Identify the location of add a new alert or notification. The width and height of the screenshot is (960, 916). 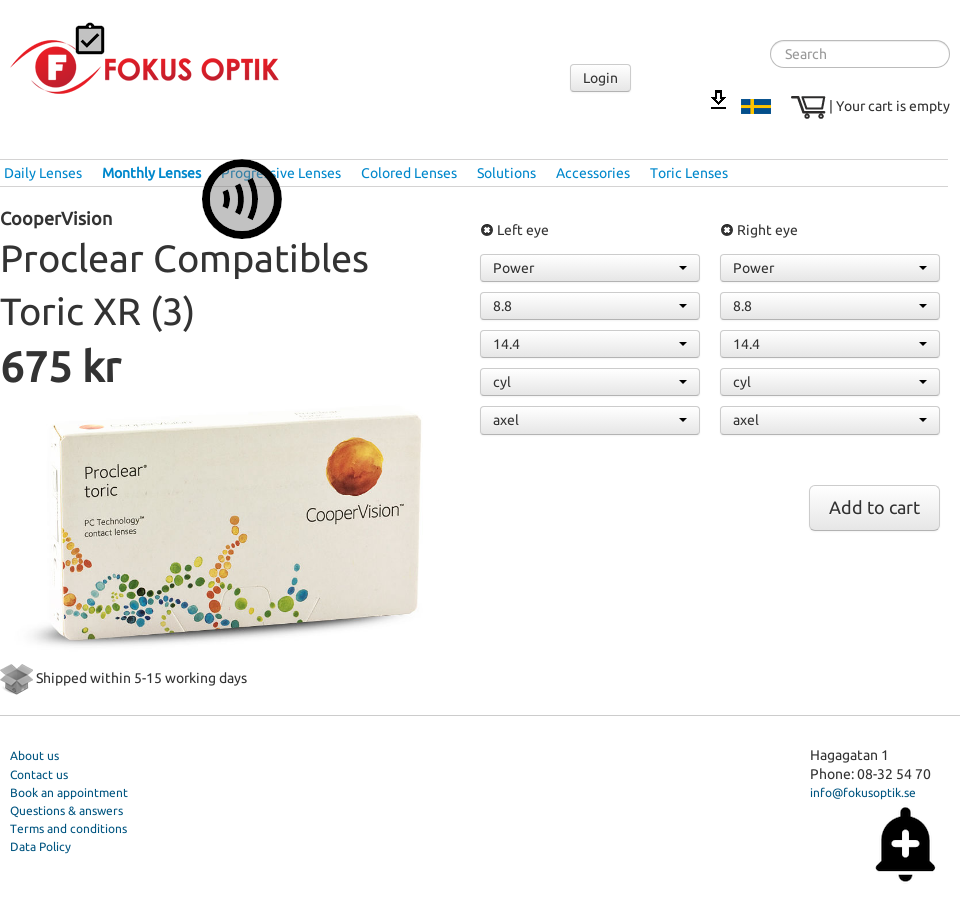
(905, 843).